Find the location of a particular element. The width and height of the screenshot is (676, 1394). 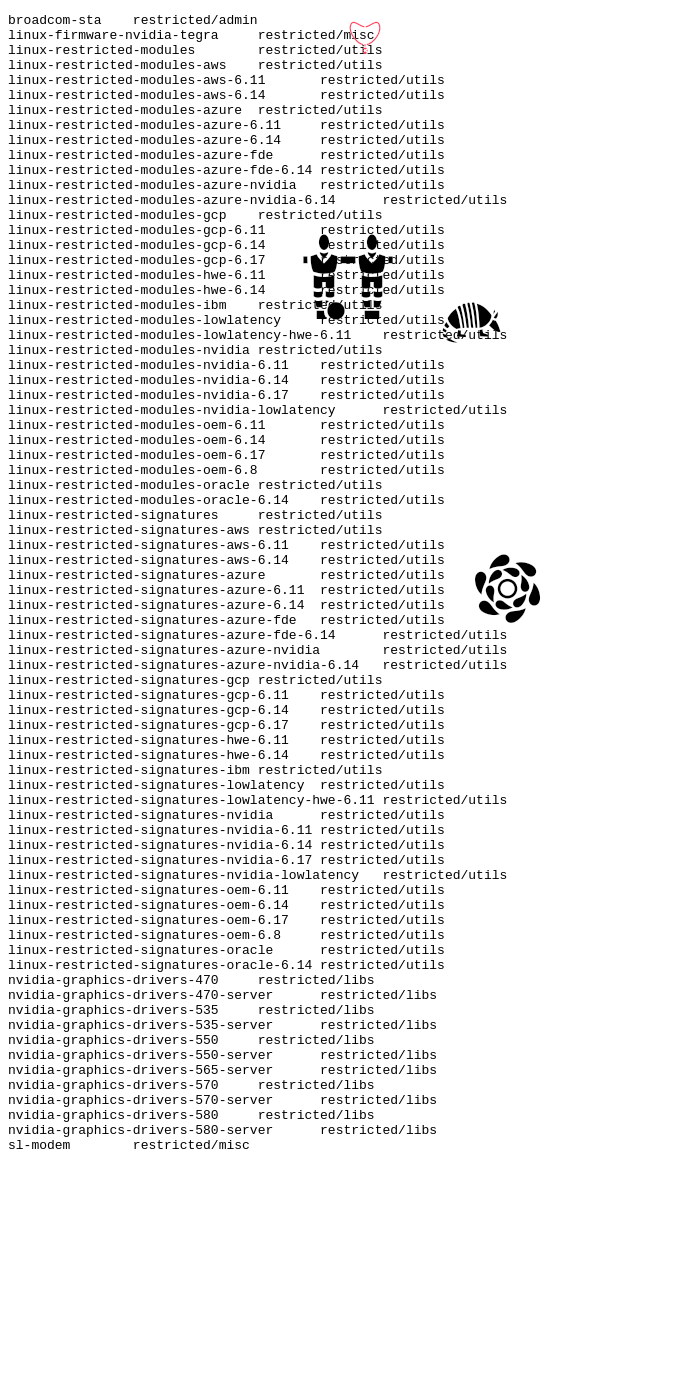

access foosball or table football game is located at coordinates (348, 277).